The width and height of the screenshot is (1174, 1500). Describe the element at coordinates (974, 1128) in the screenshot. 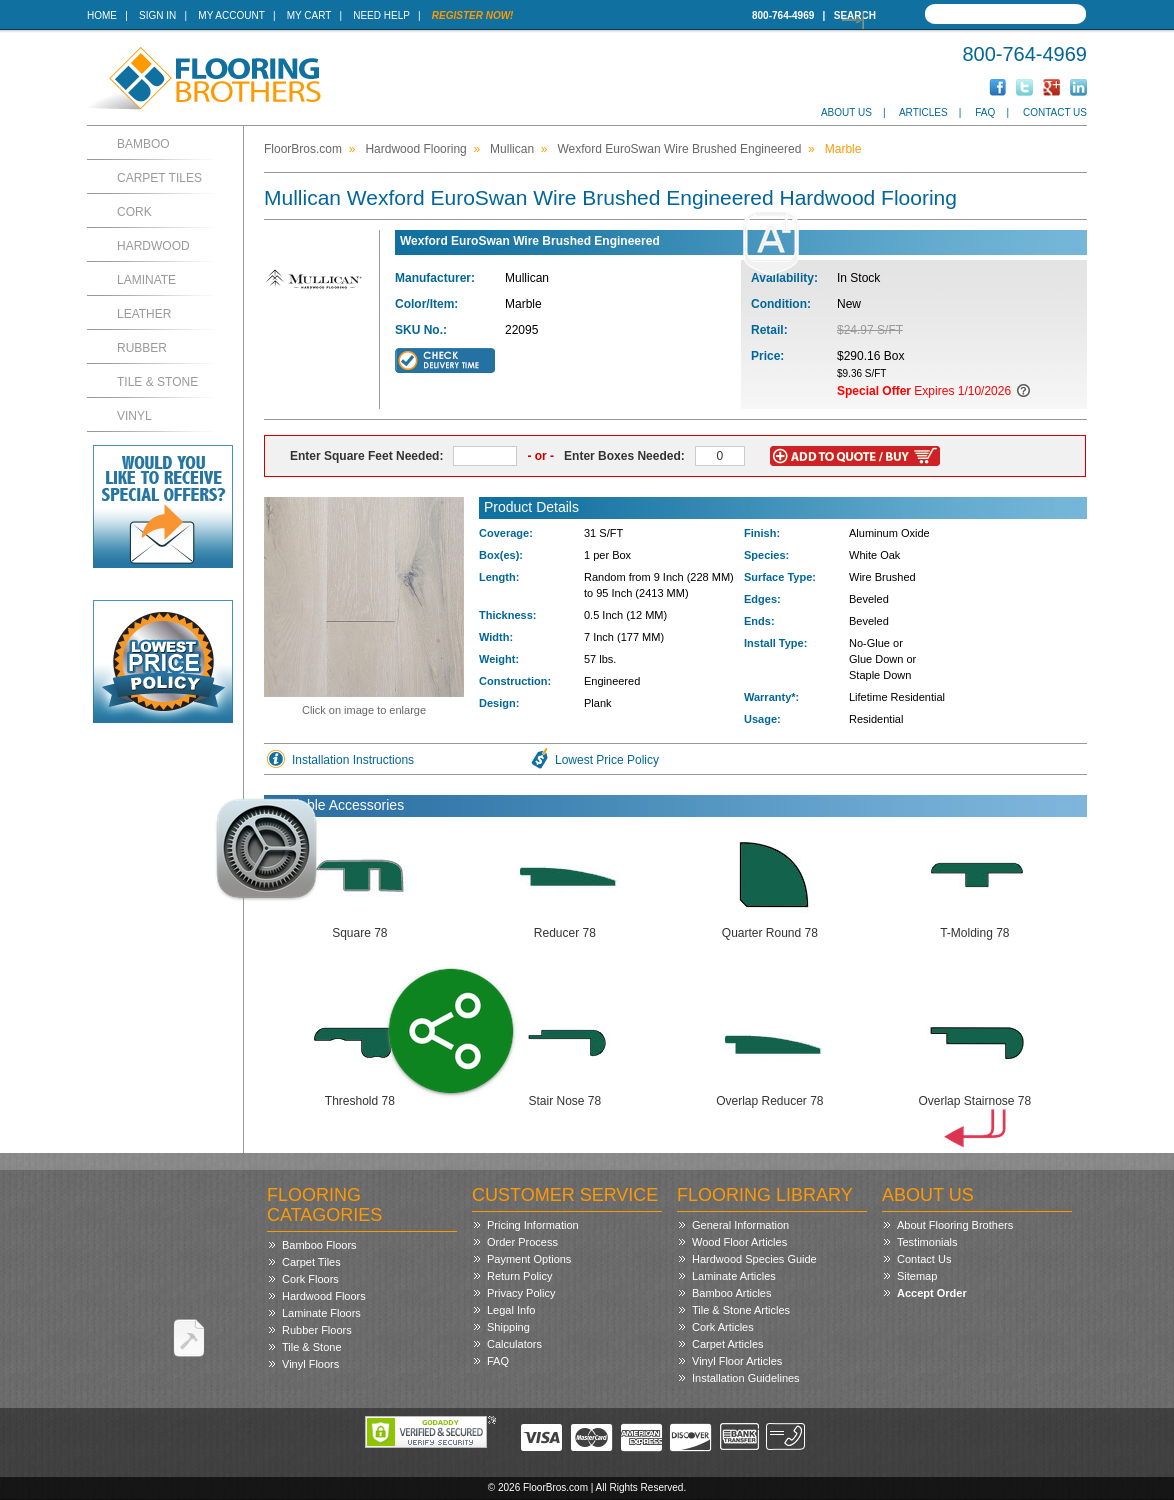

I see `reply to all recipients of an email` at that location.